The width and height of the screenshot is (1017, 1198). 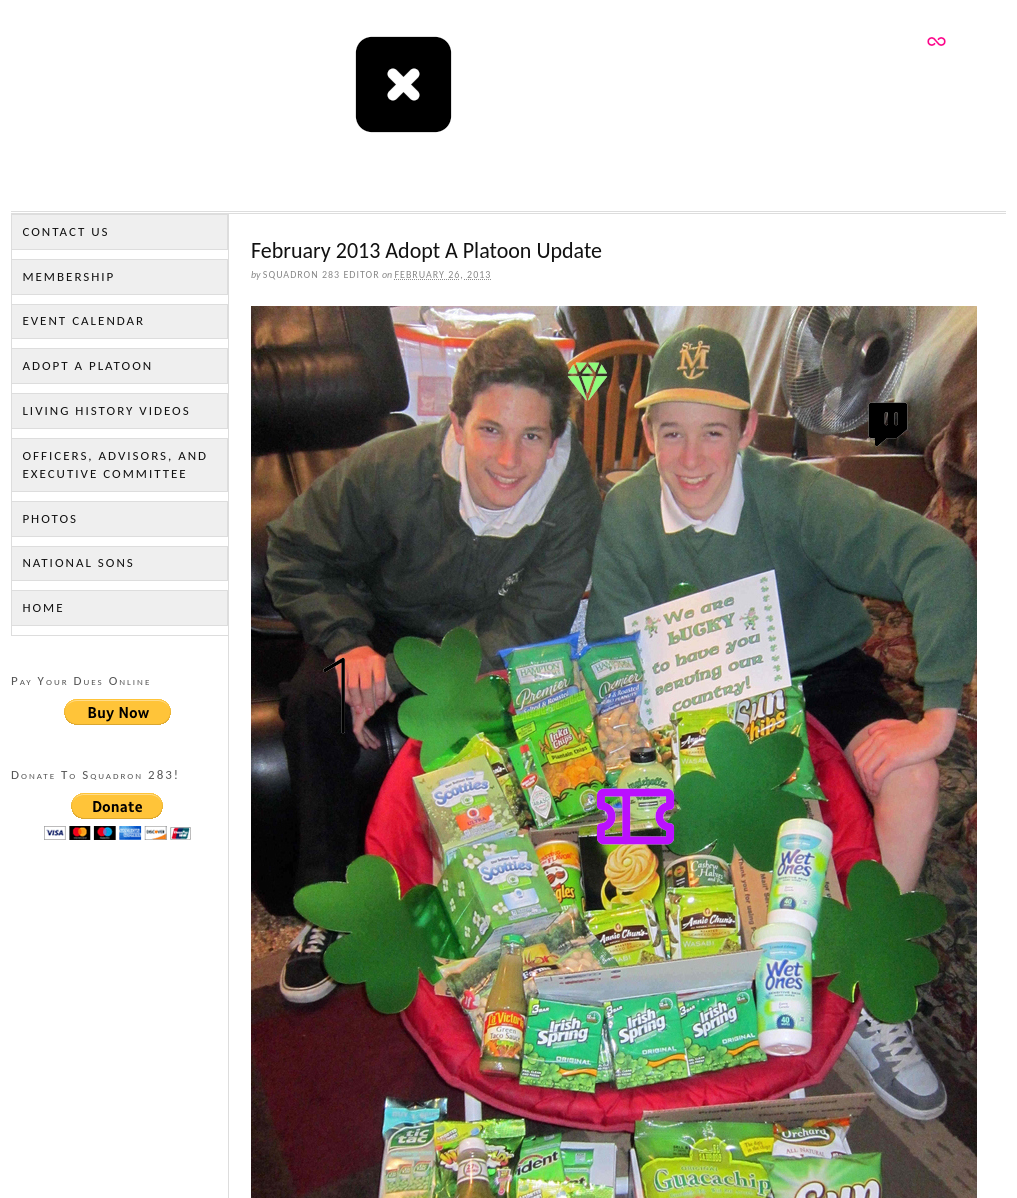 What do you see at coordinates (888, 422) in the screenshot?
I see `open Twitch app` at bounding box center [888, 422].